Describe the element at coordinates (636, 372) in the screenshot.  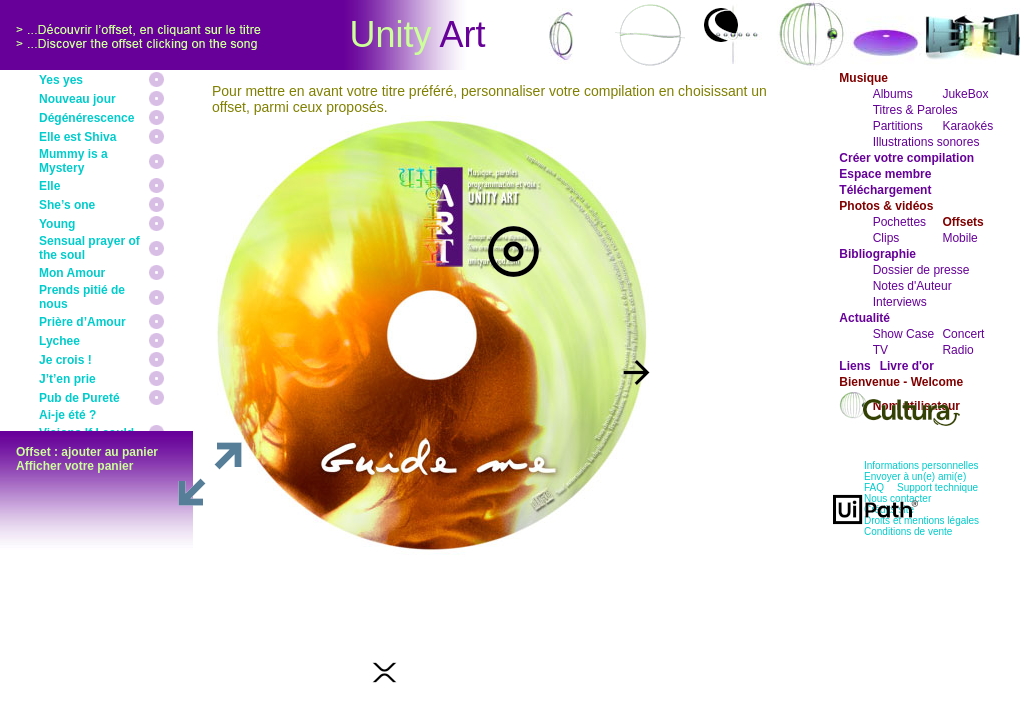
I see `navigate to the next item or screen` at that location.